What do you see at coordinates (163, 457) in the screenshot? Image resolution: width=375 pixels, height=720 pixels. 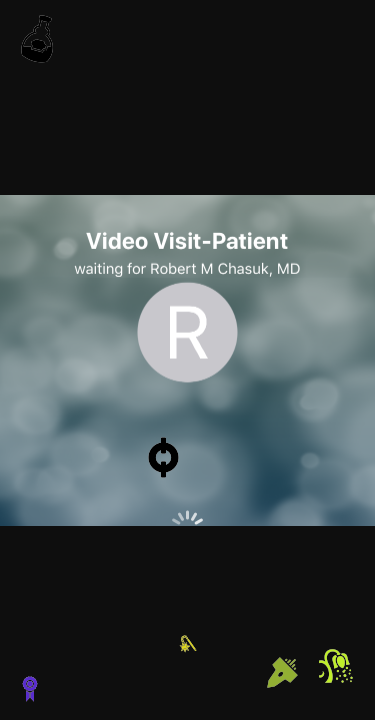 I see `select laser gun weapon in game` at bounding box center [163, 457].